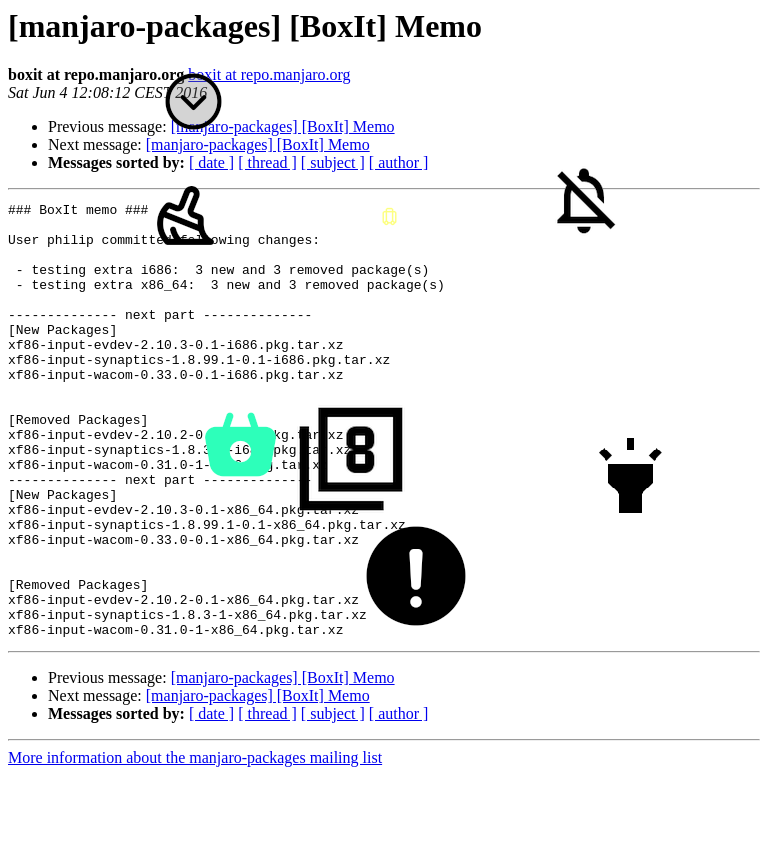  What do you see at coordinates (240, 444) in the screenshot?
I see `view shopping basket` at bounding box center [240, 444].